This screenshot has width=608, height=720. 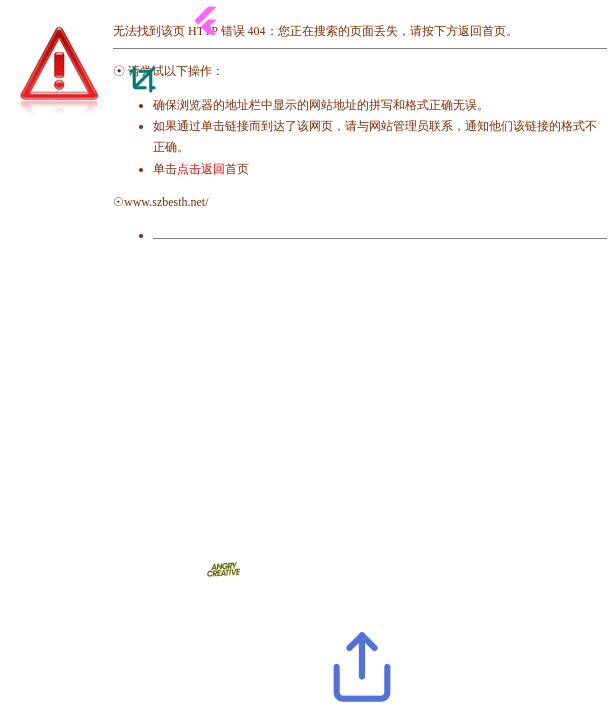 I want to click on crop an image, so click(x=142, y=79).